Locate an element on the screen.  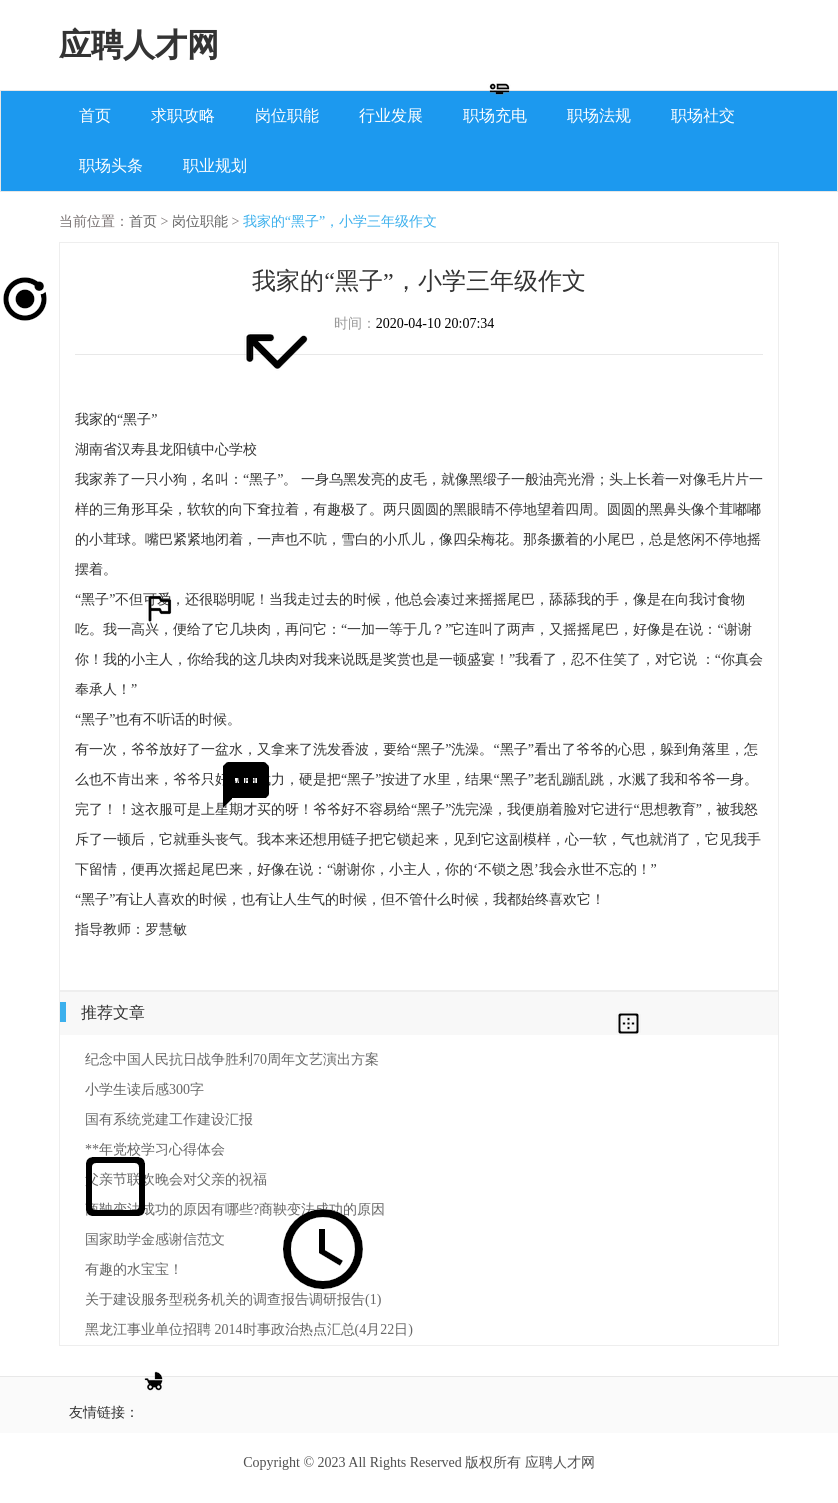
ionic framework logo is located at coordinates (25, 299).